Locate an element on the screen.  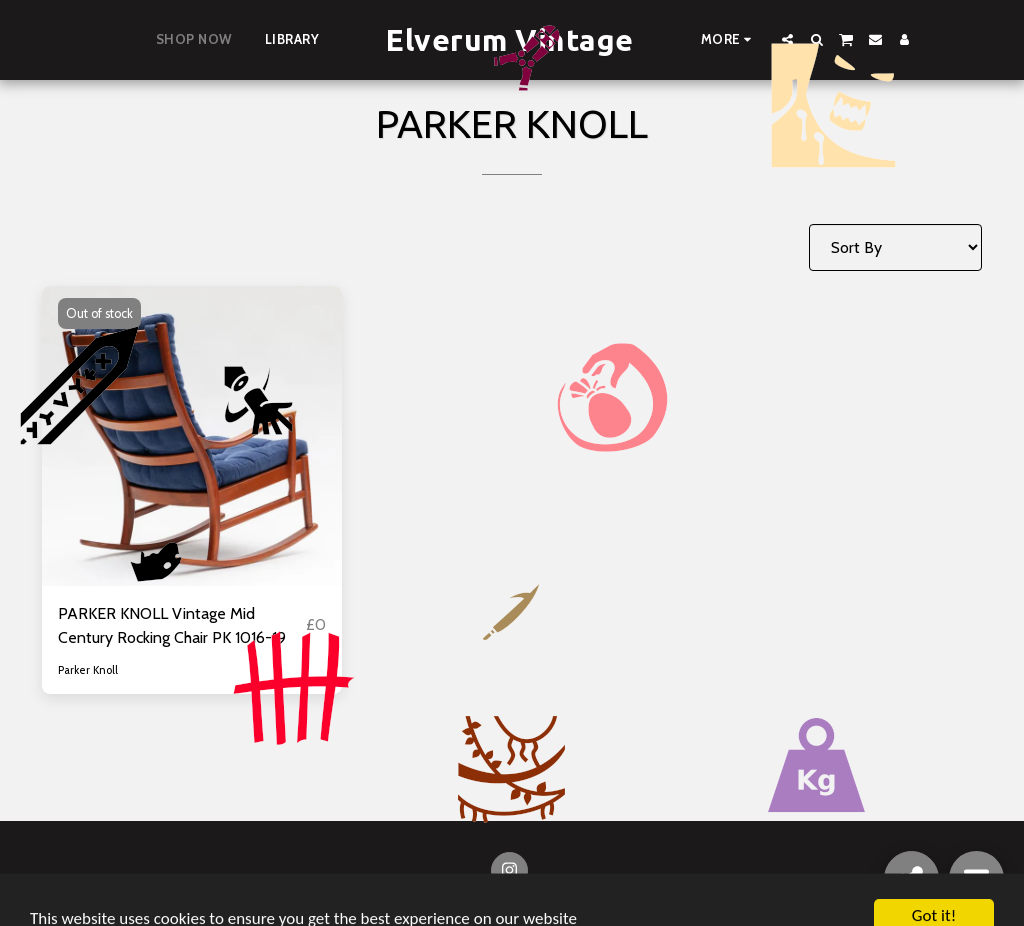
nature or plant-themed game element is located at coordinates (511, 769).